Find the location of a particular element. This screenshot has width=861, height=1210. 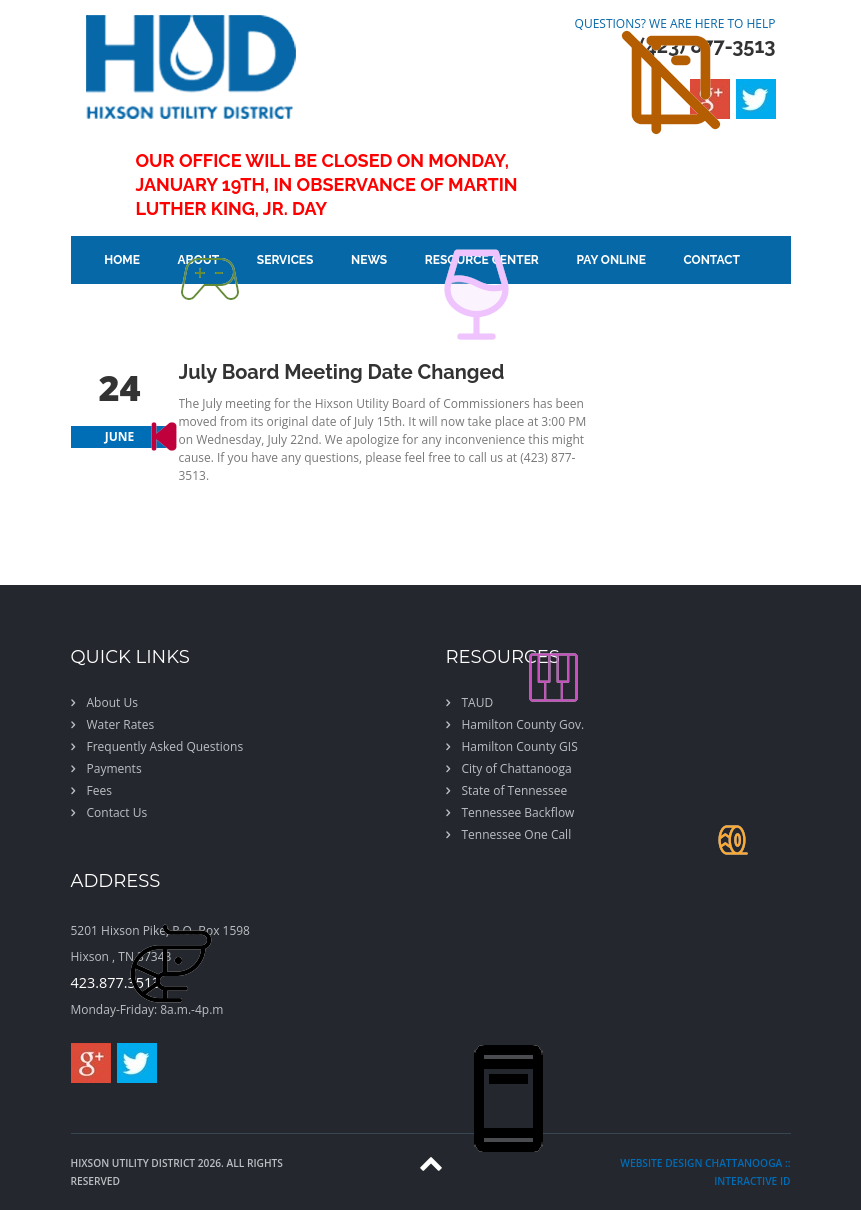

access gaming features or games library is located at coordinates (210, 279).